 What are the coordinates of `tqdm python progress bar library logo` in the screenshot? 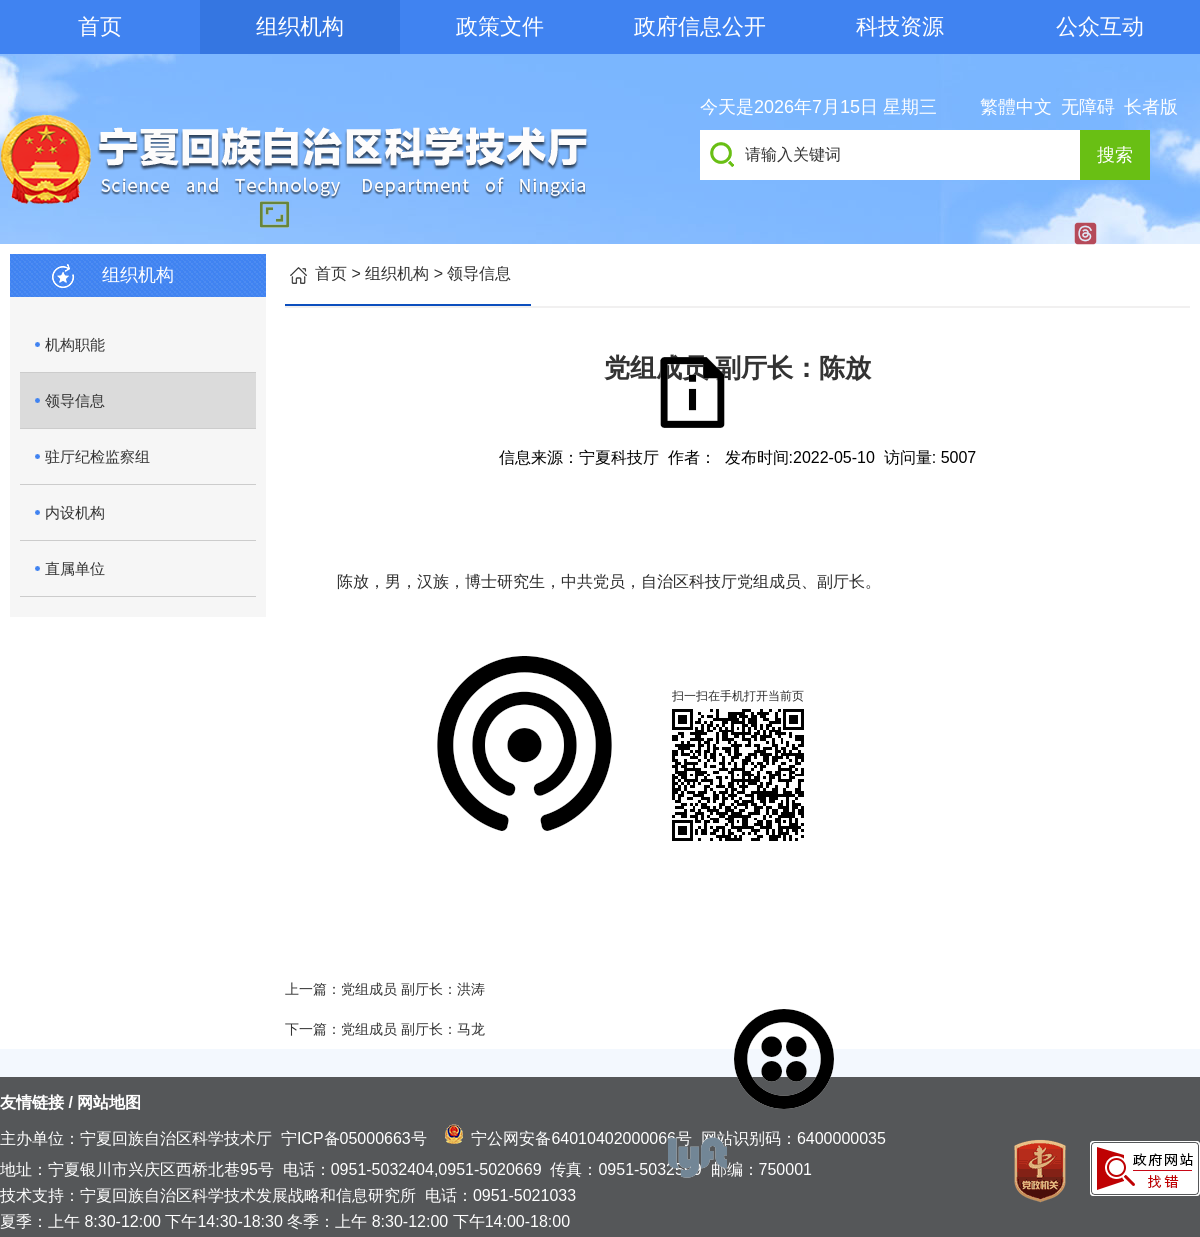 It's located at (524, 743).